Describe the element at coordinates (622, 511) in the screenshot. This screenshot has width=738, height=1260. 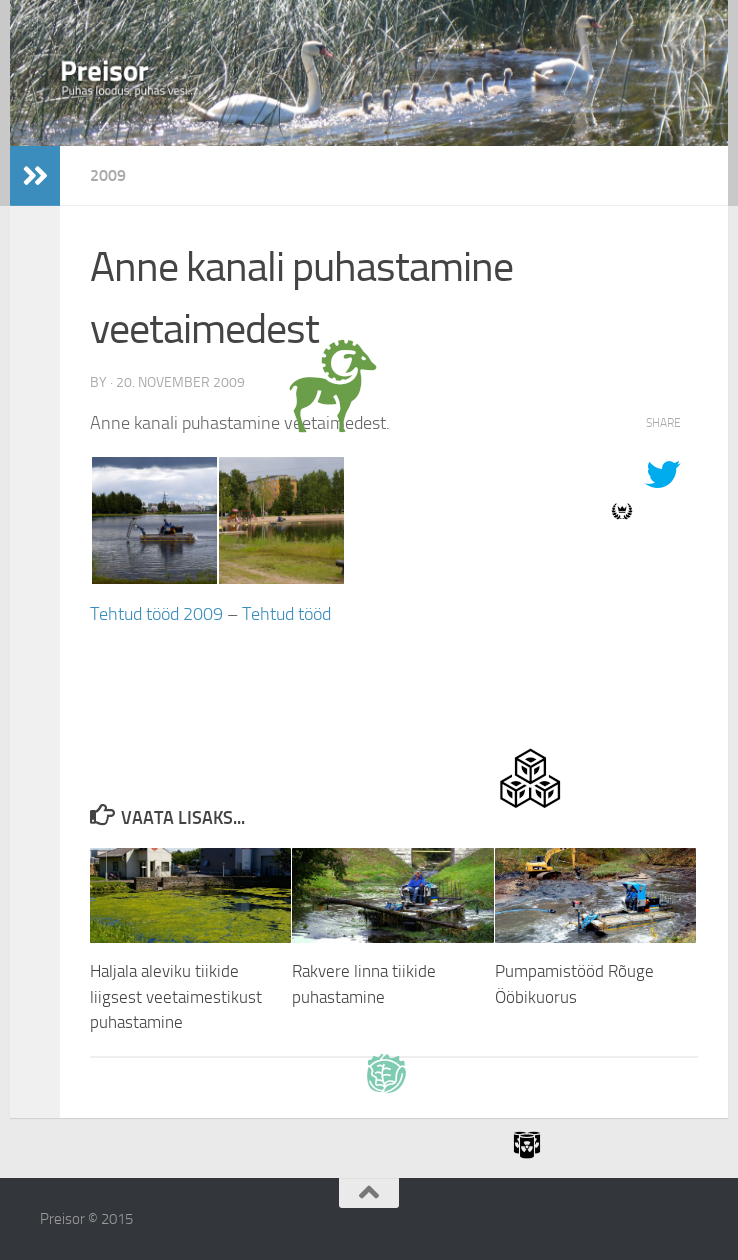
I see `view achievements or awards` at that location.